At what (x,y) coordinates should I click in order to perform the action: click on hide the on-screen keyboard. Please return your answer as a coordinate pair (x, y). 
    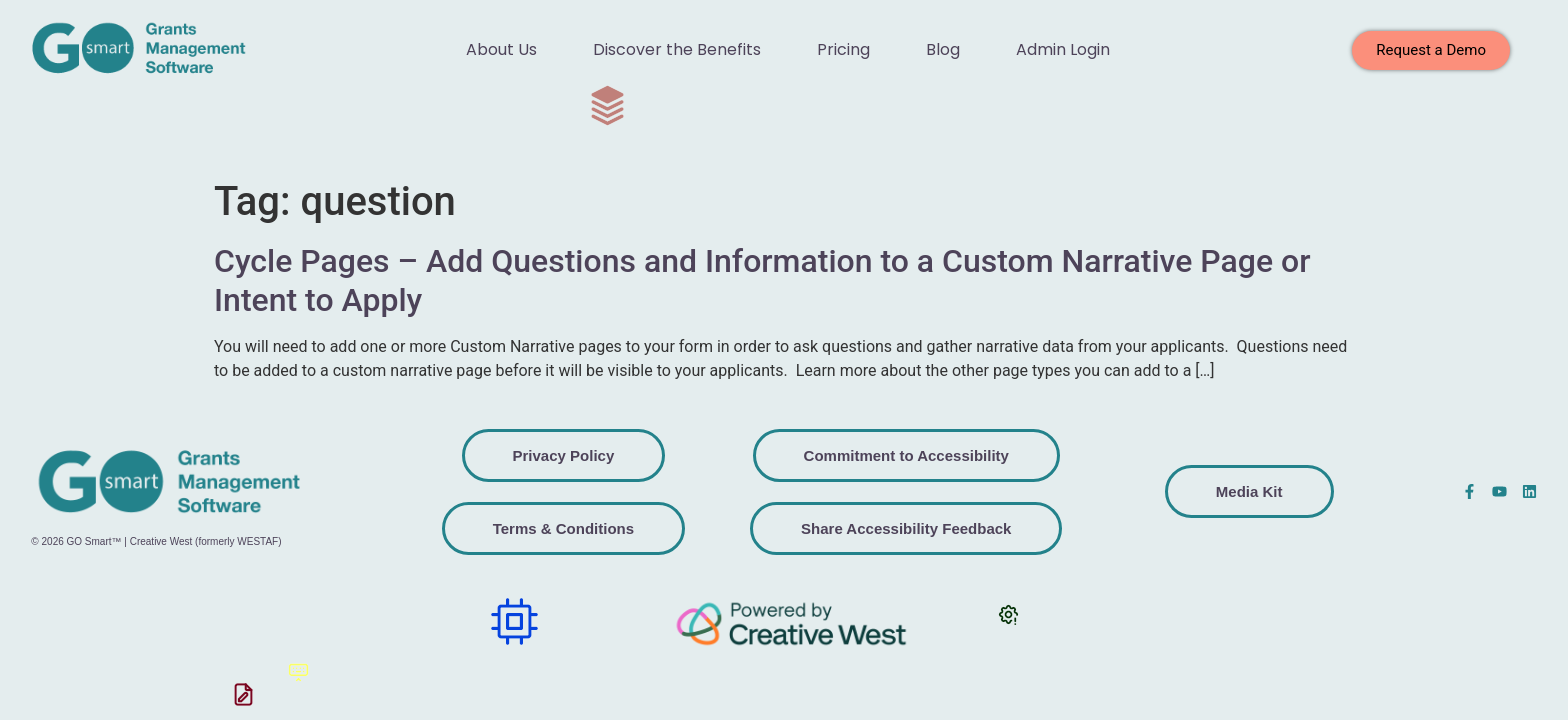
    Looking at the image, I should click on (298, 672).